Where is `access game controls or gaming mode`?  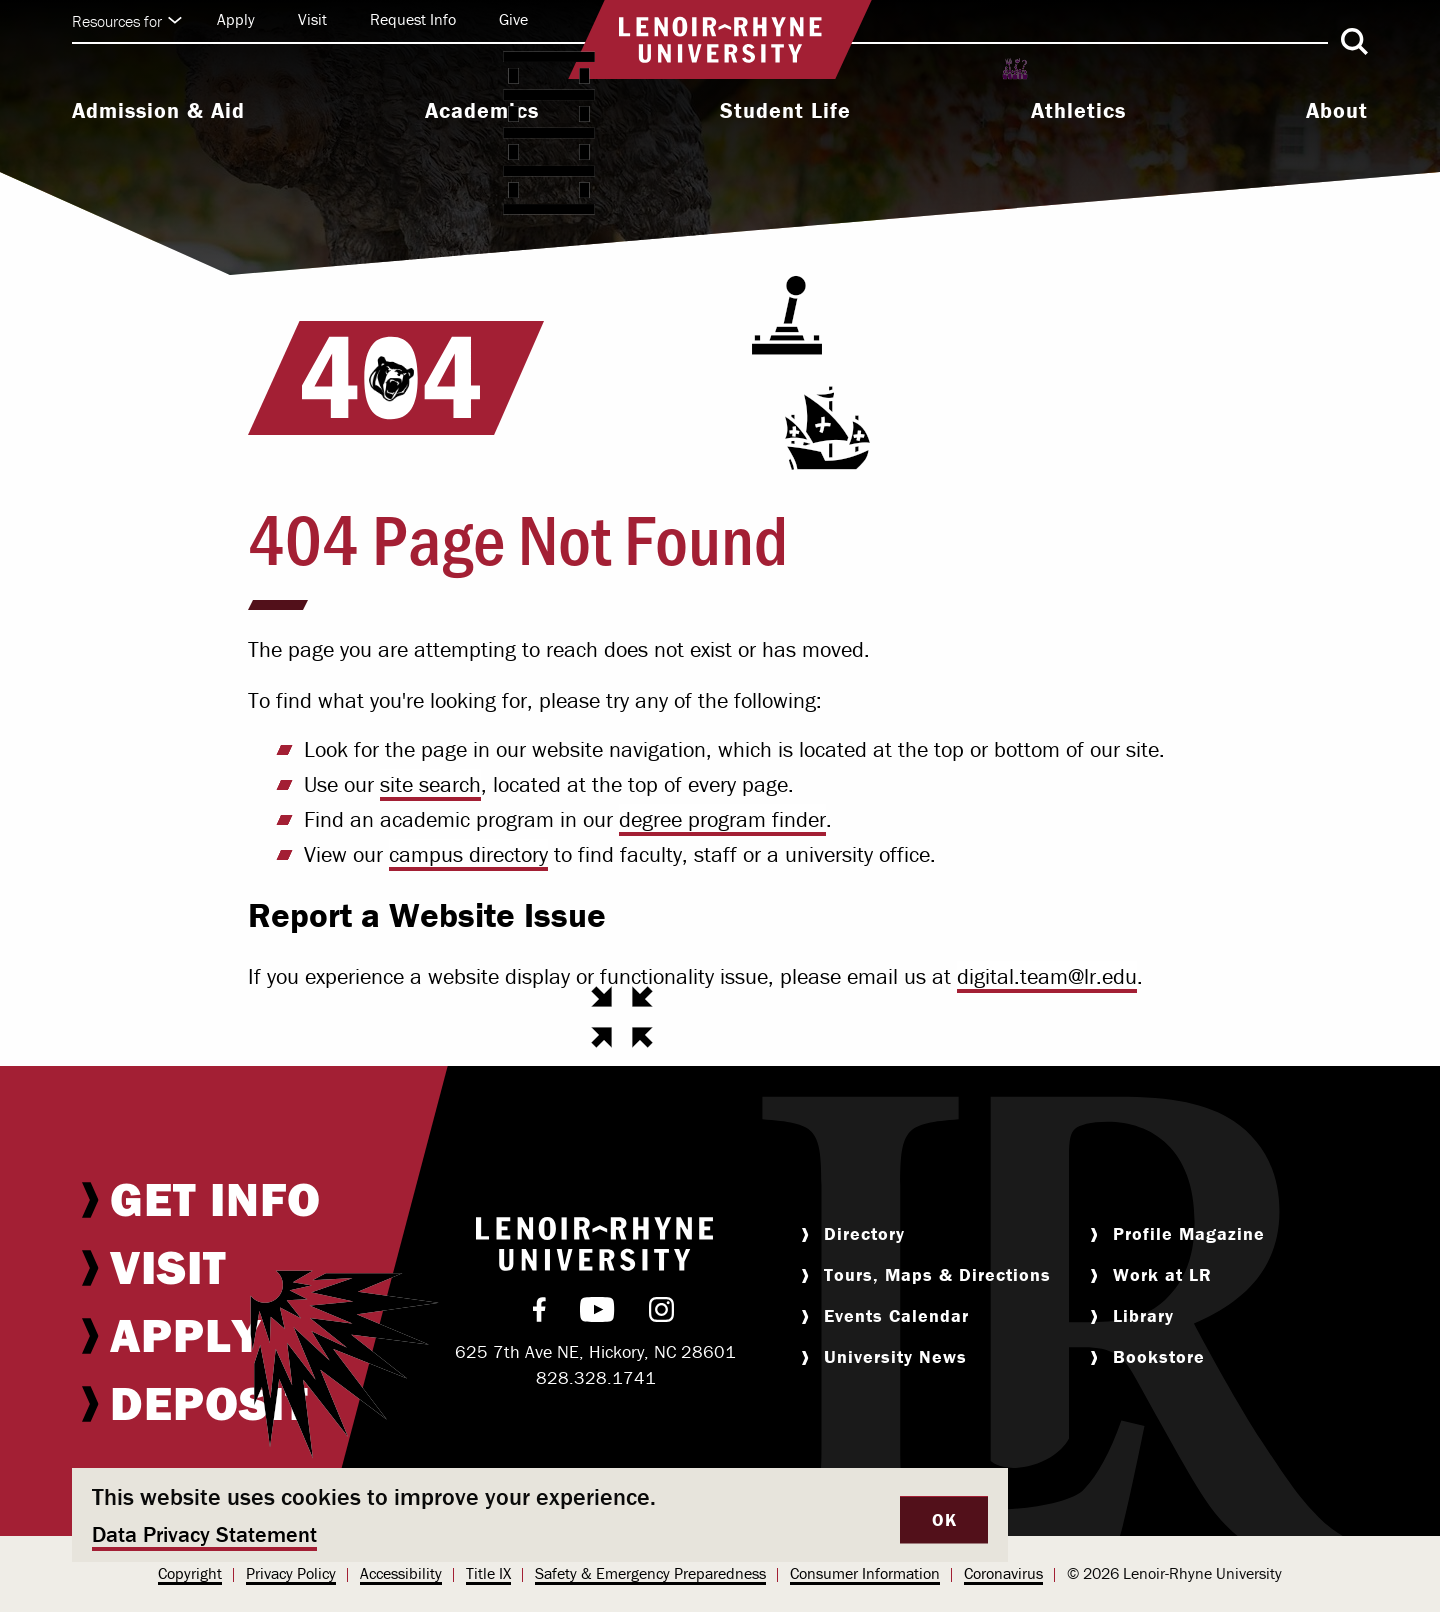
access game controls or gaming mode is located at coordinates (787, 314).